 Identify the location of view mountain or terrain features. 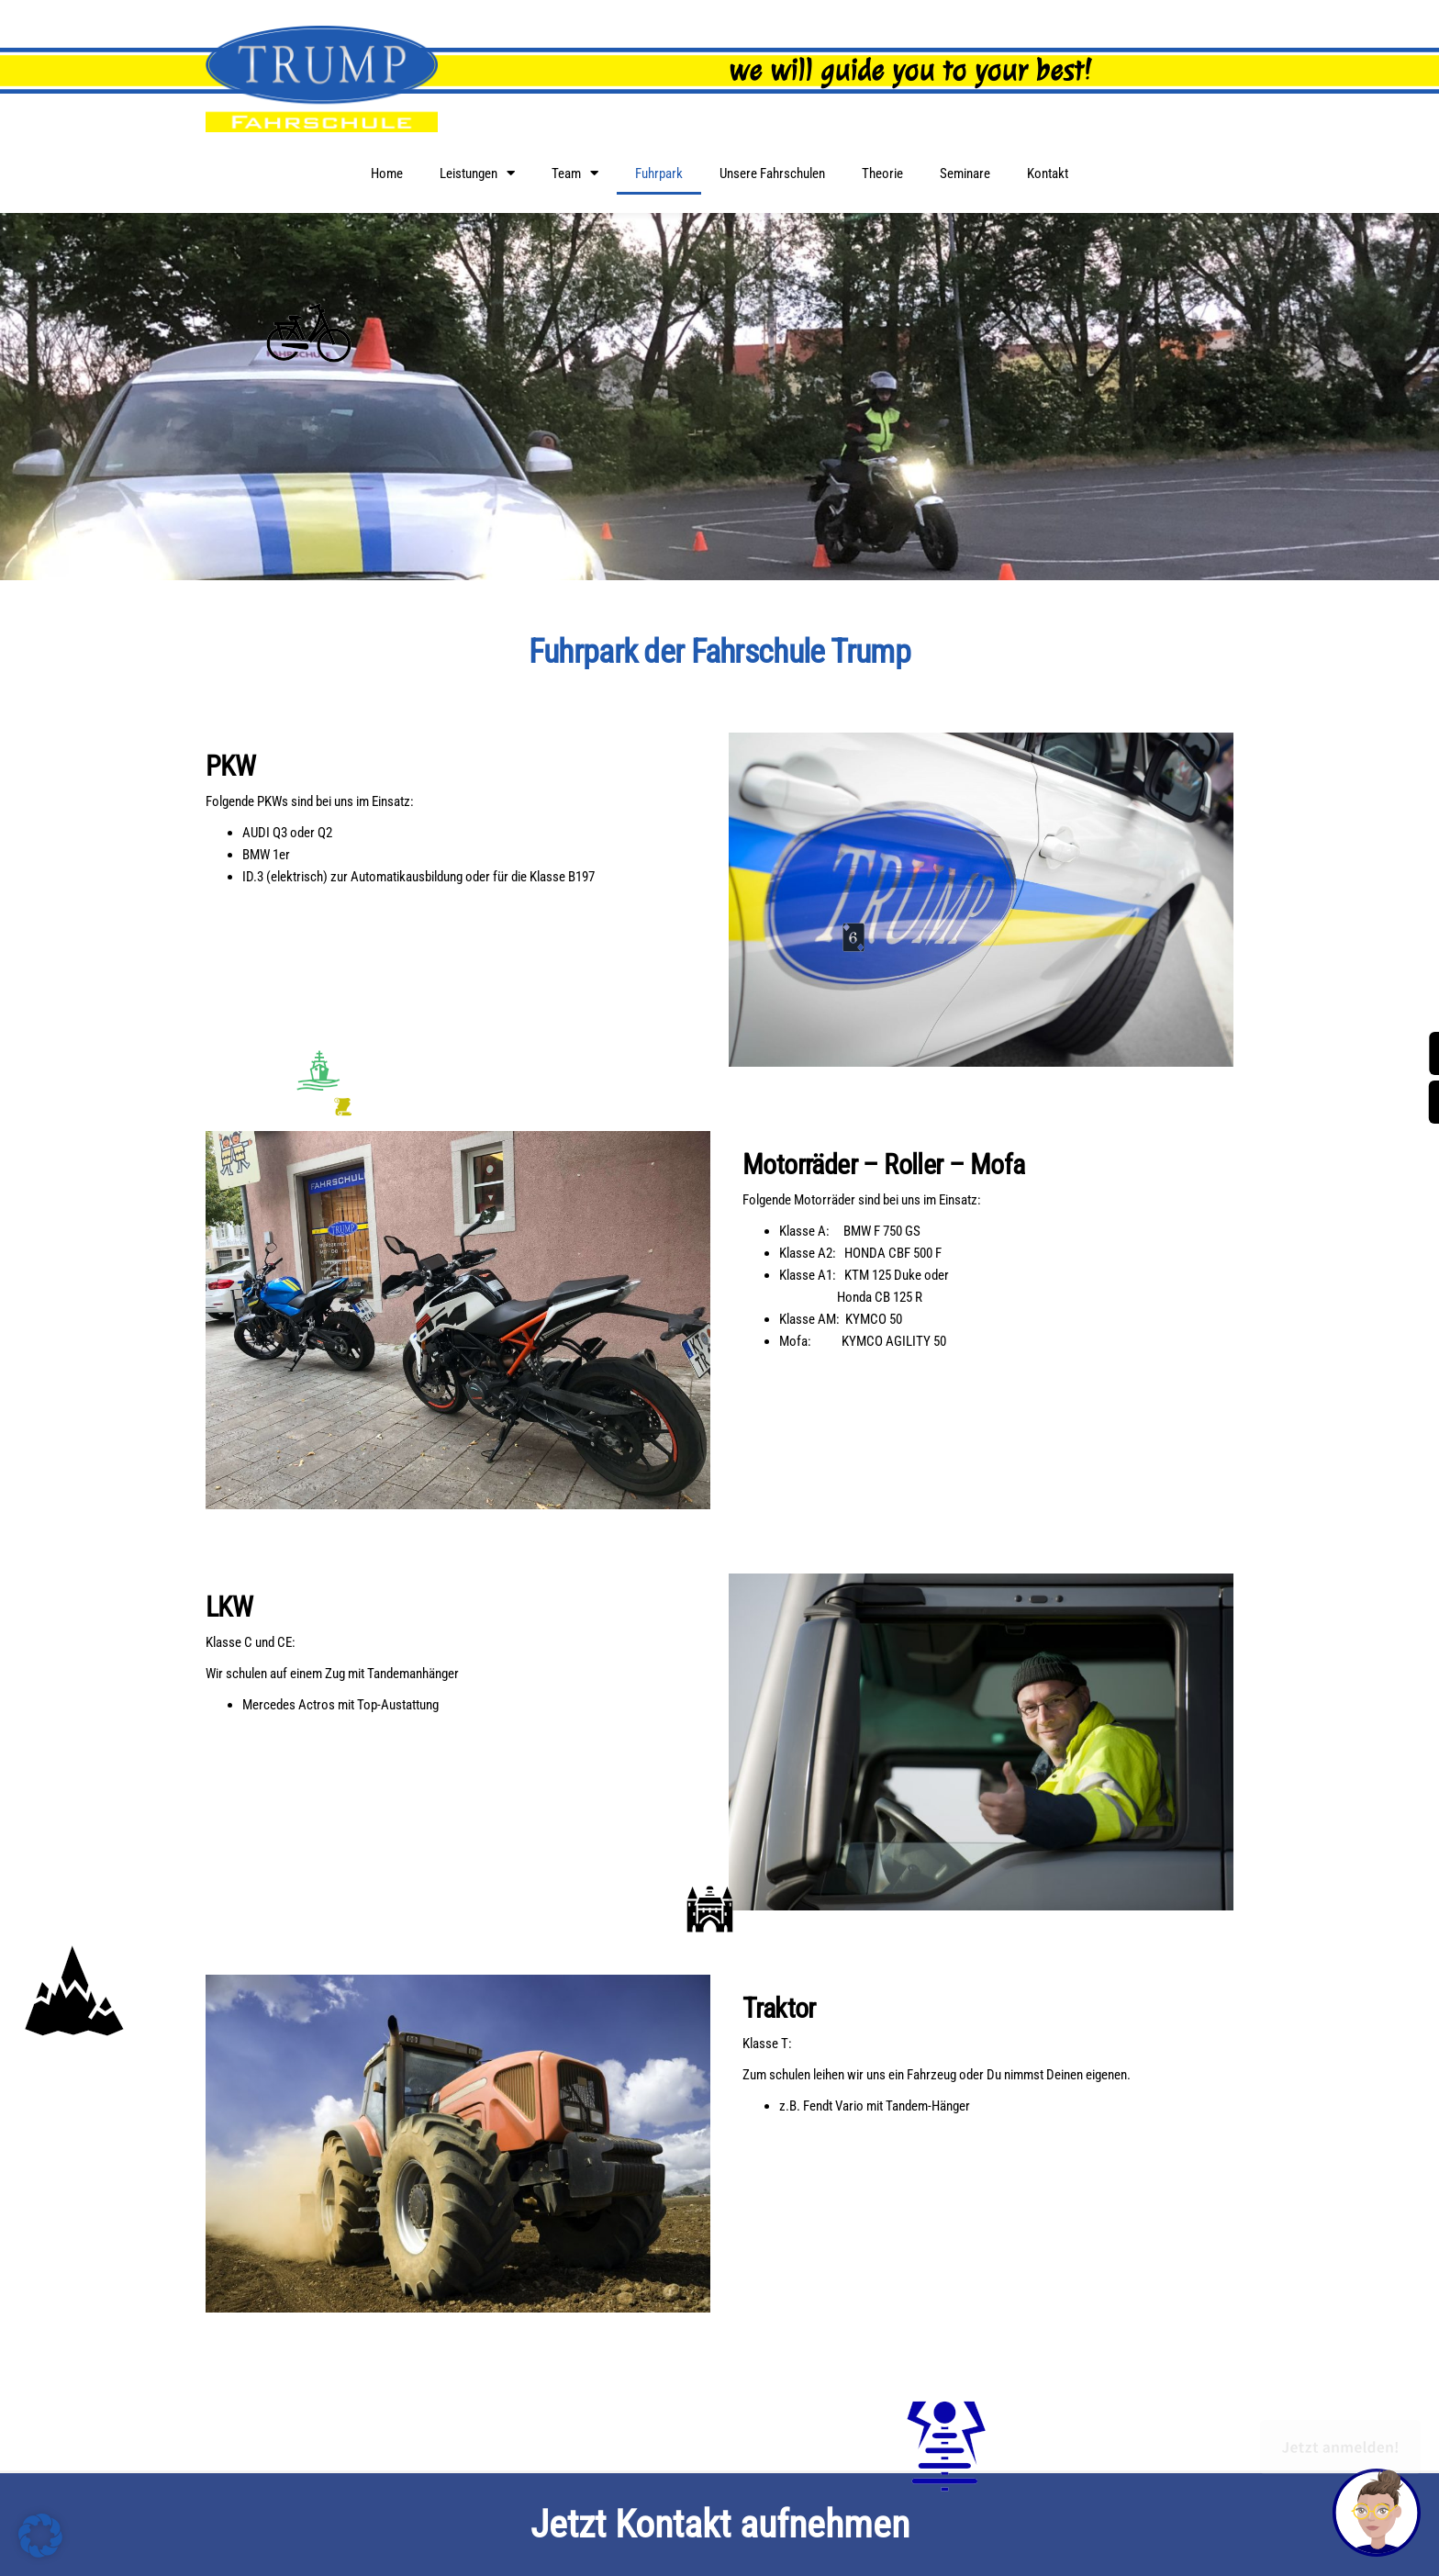
(74, 1995).